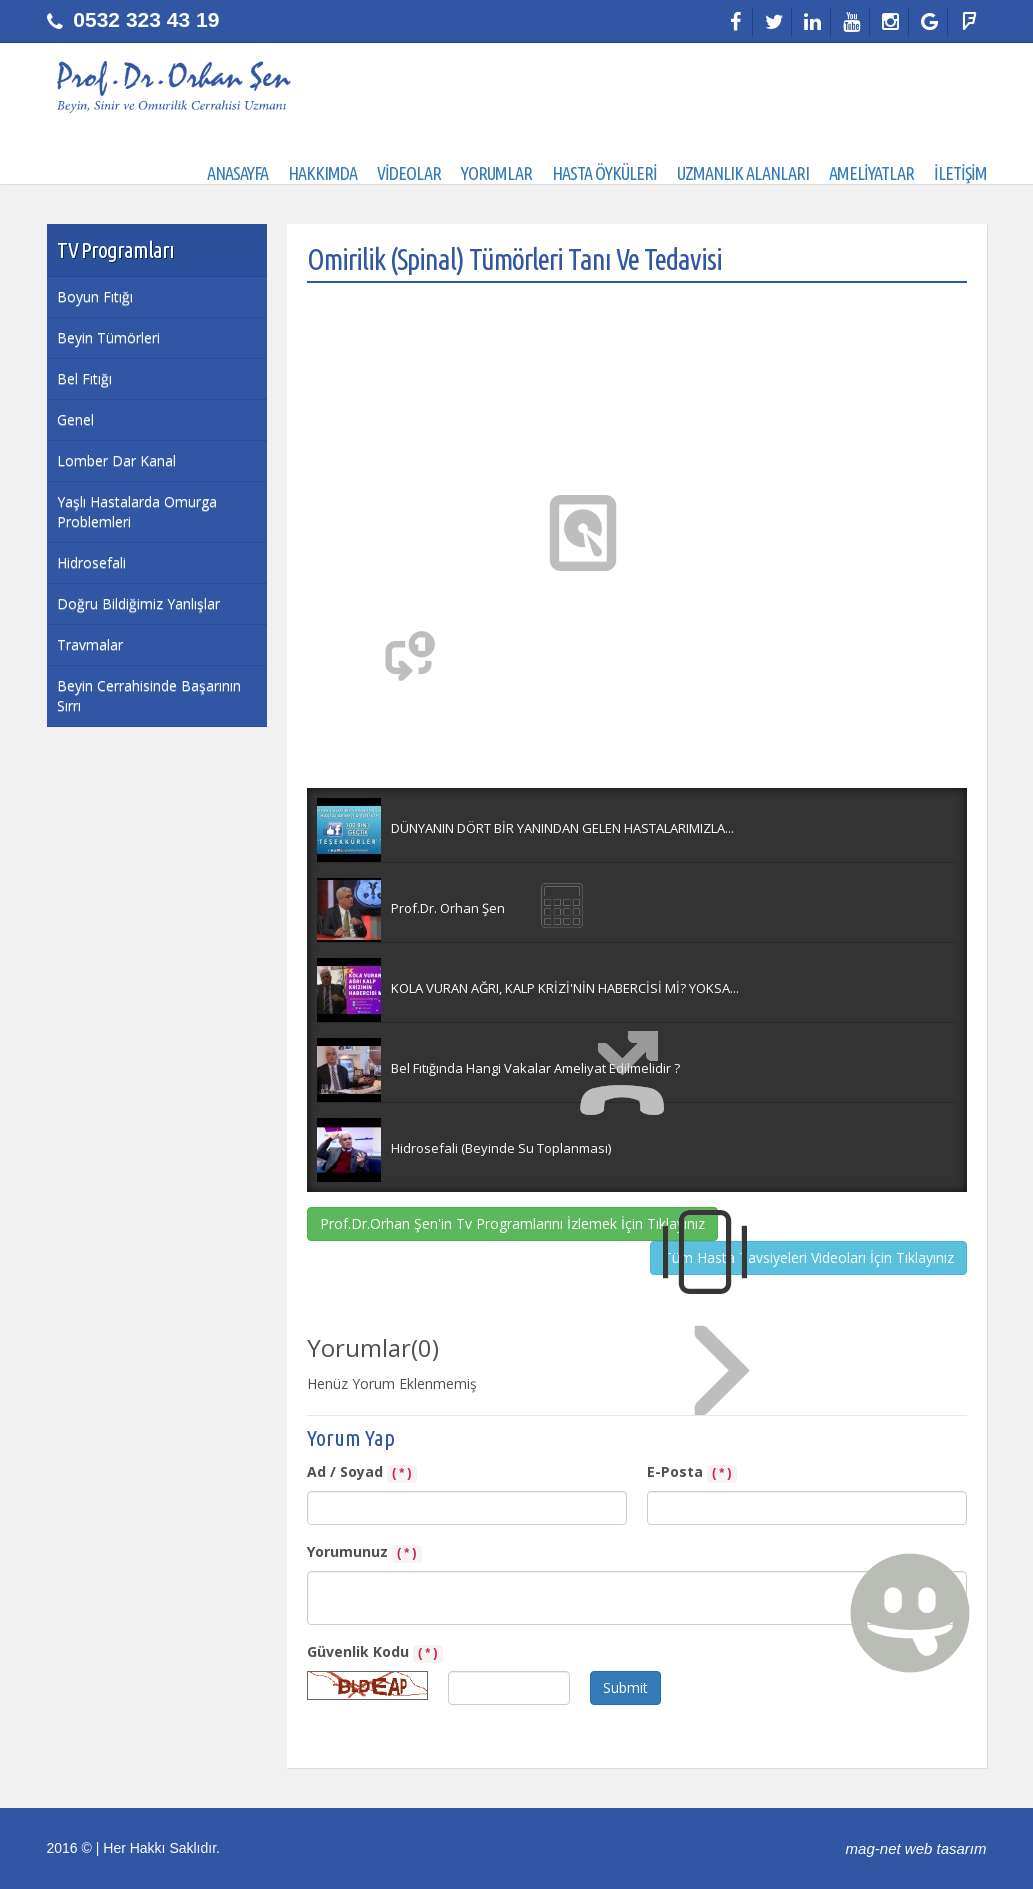  What do you see at coordinates (622, 1067) in the screenshot?
I see `indicates a missed phone call` at bounding box center [622, 1067].